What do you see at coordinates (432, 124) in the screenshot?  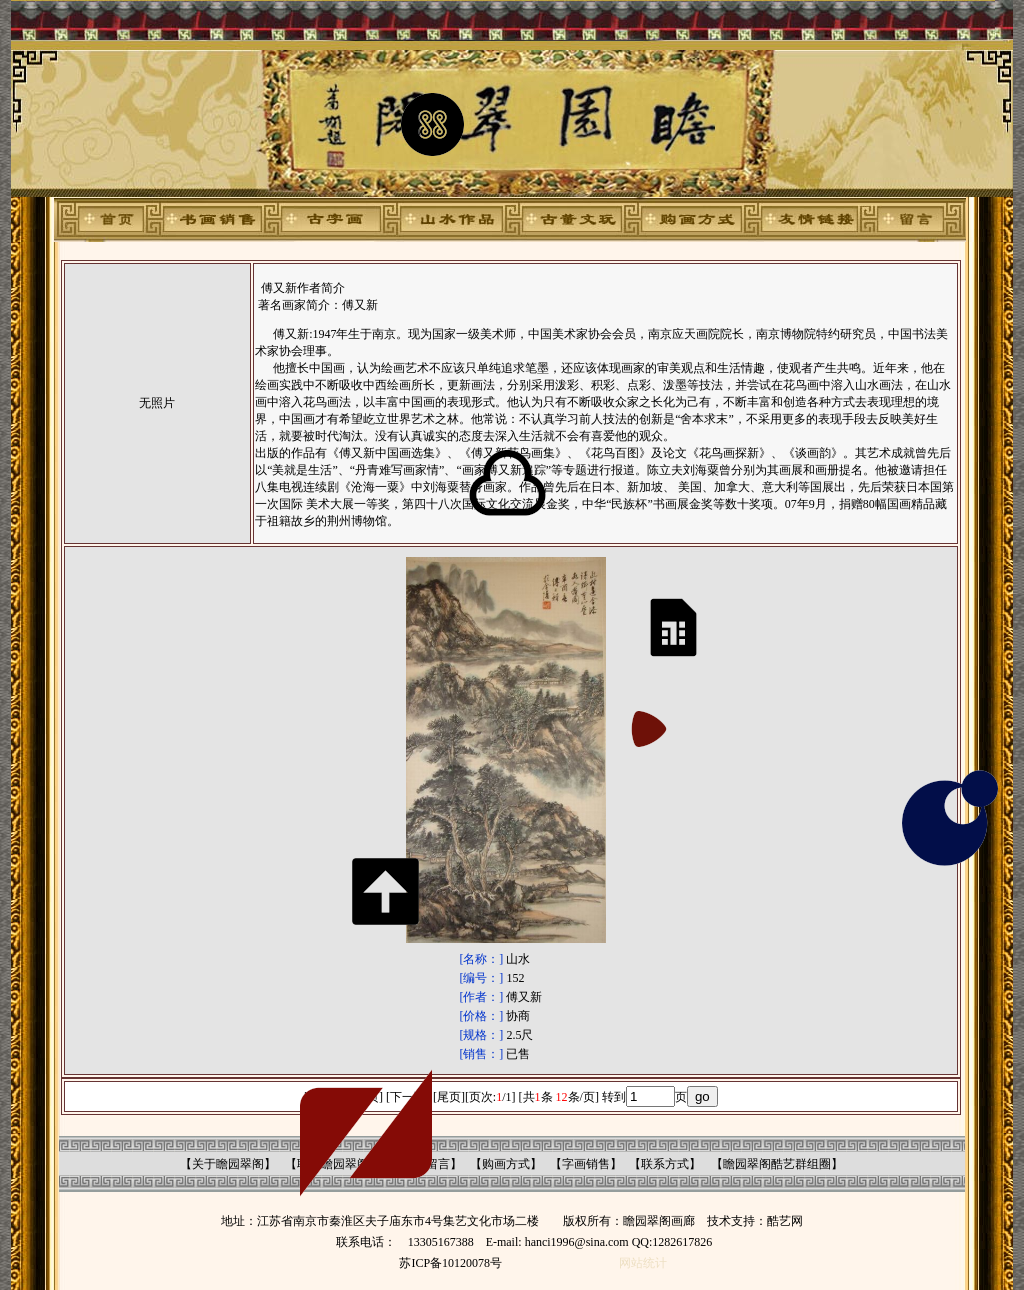 I see `open the StyleShare app` at bounding box center [432, 124].